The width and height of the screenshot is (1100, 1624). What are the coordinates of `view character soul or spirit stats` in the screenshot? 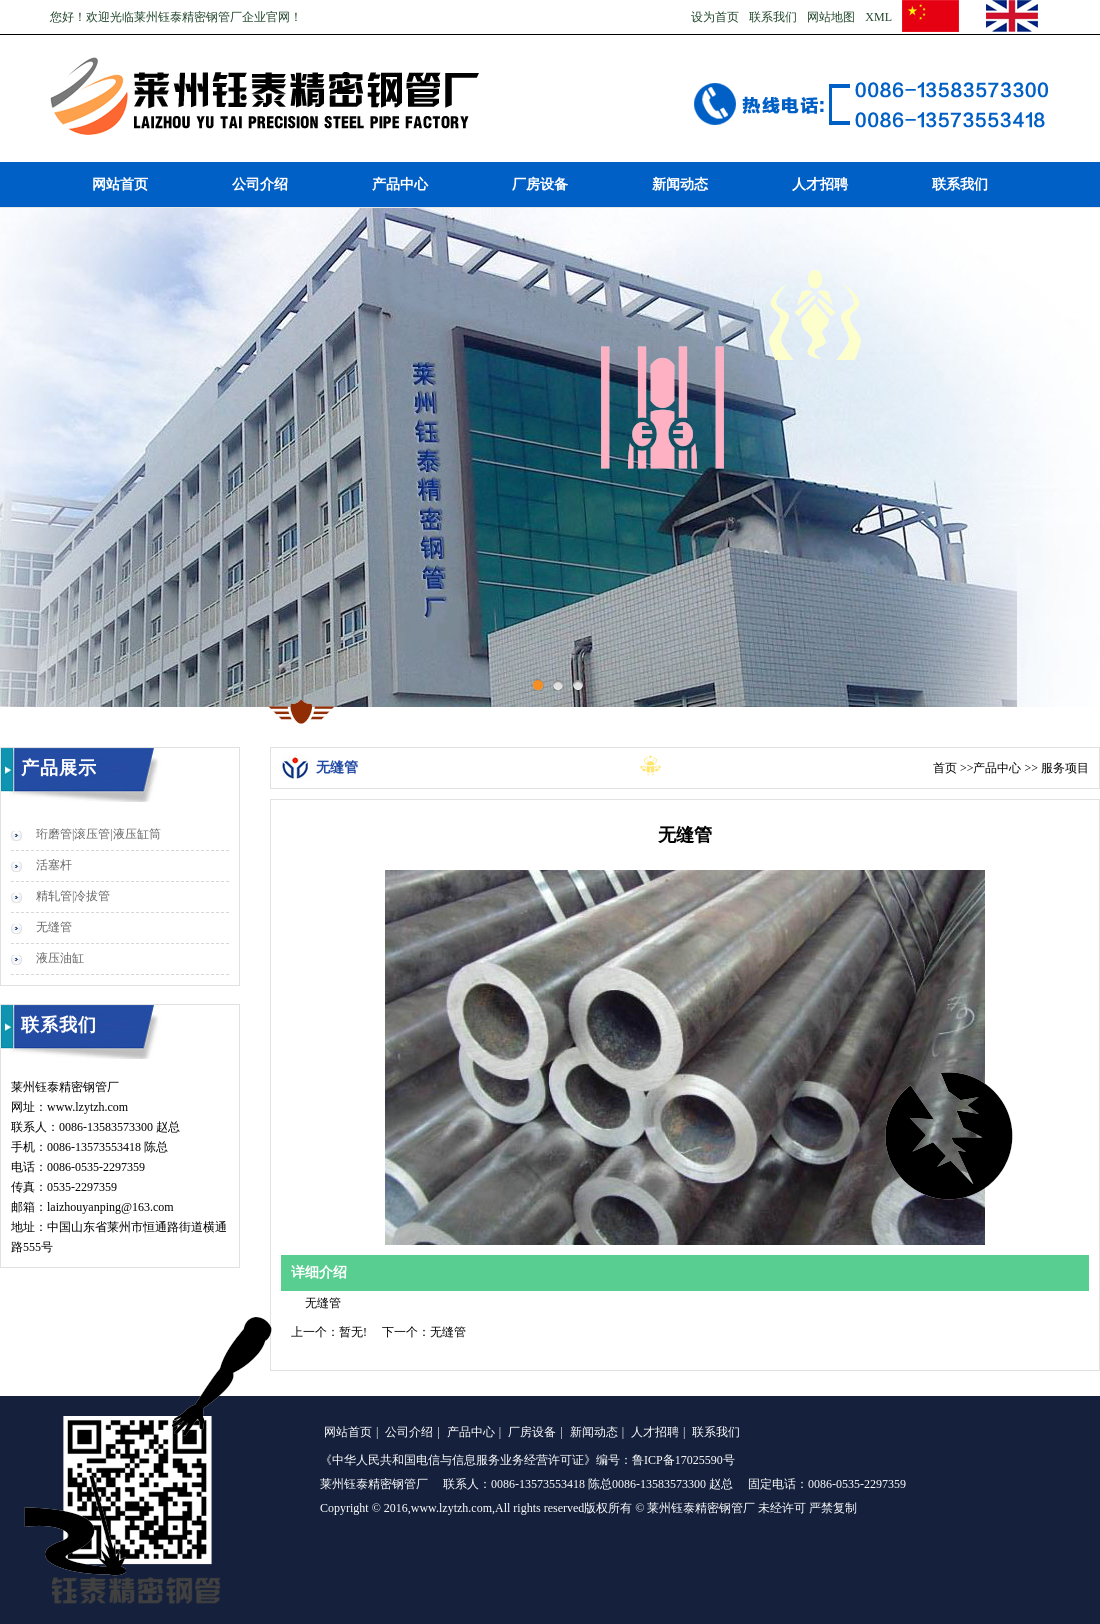 It's located at (815, 314).